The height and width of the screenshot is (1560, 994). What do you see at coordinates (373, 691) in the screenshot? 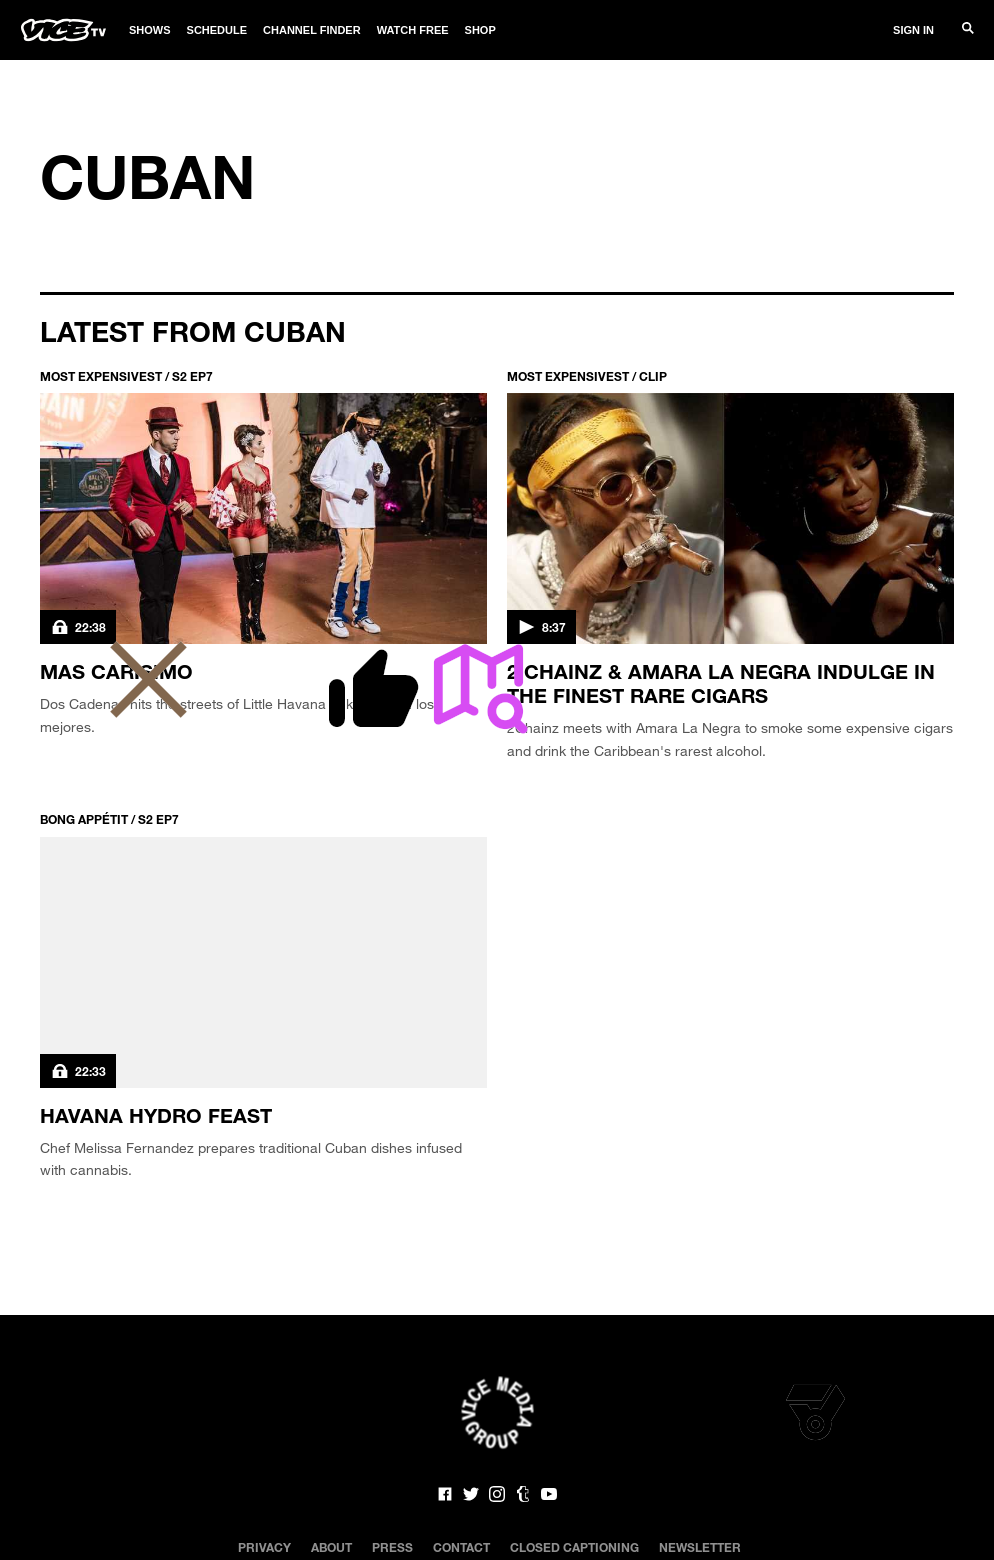
I see `like or upvote content` at bounding box center [373, 691].